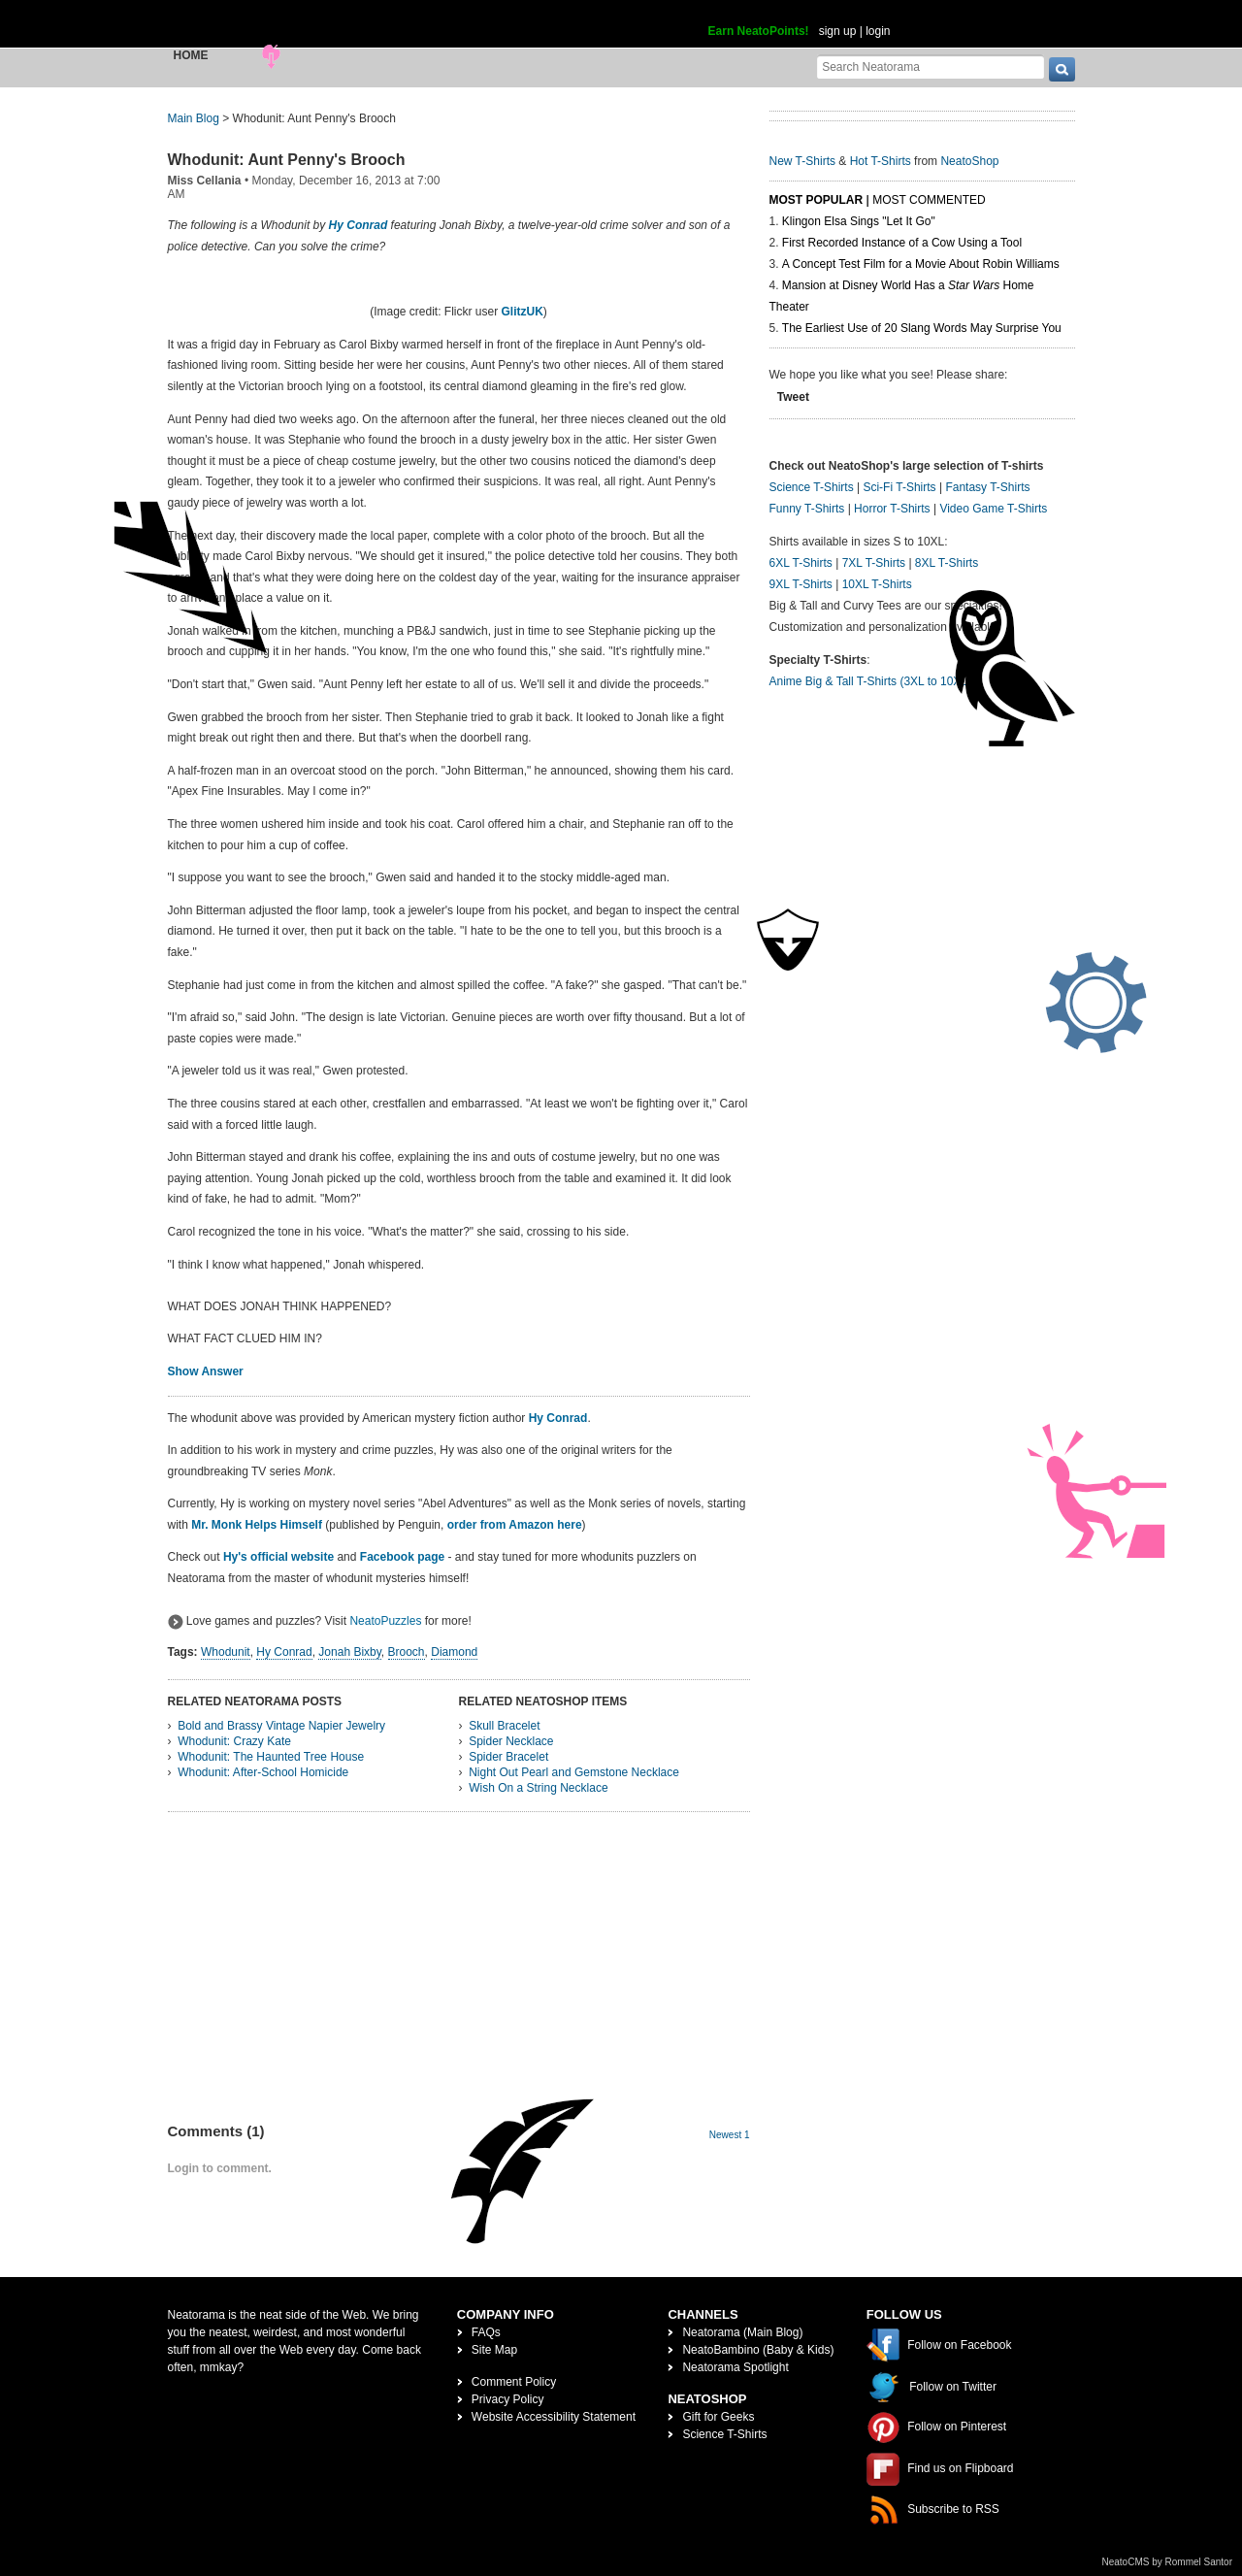  Describe the element at coordinates (191, 578) in the screenshot. I see `indicates a combo attack or chain skill` at that location.